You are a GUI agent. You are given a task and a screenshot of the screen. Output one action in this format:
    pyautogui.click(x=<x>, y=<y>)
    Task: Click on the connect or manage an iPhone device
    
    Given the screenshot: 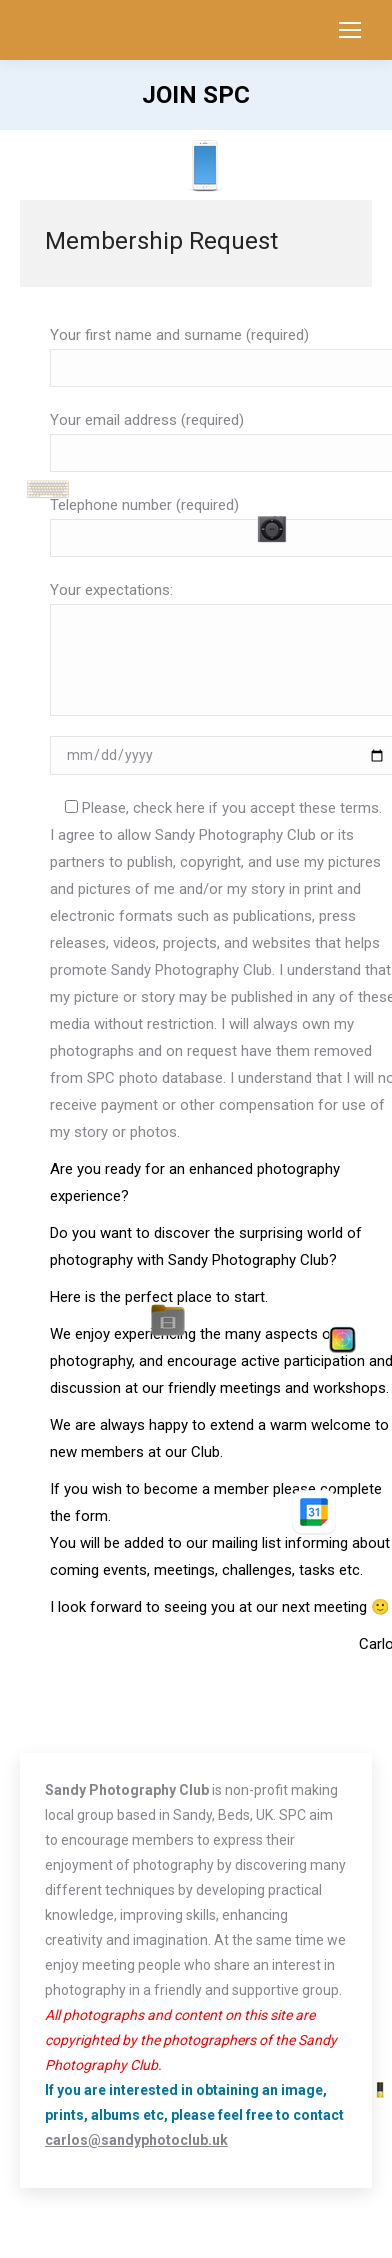 What is the action you would take?
    pyautogui.click(x=205, y=166)
    